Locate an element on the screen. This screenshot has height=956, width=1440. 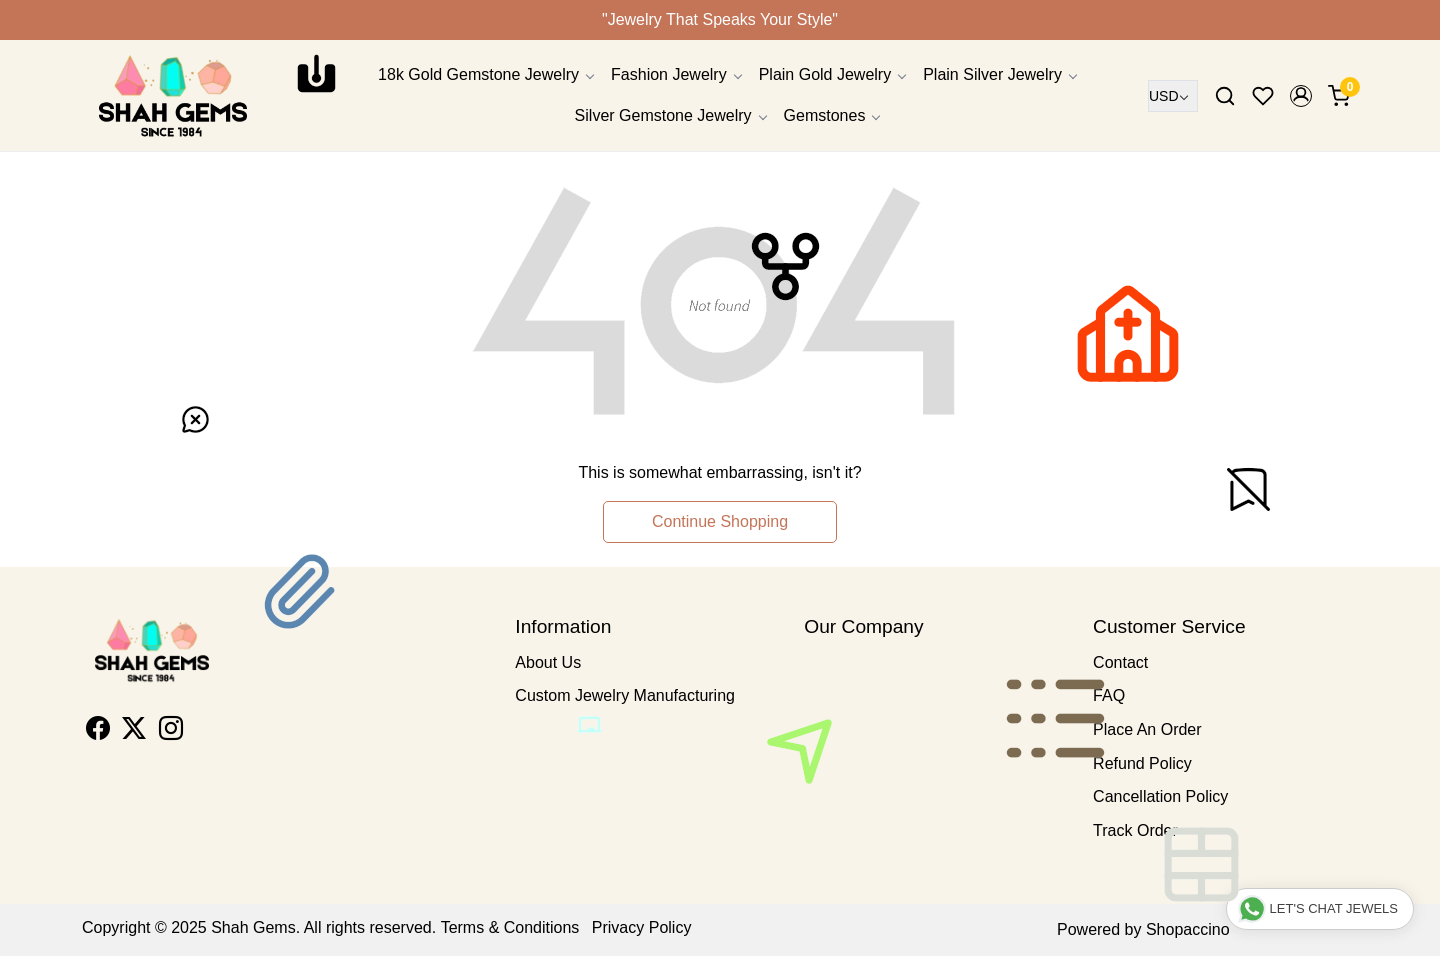
attach a file to your message is located at coordinates (298, 591).